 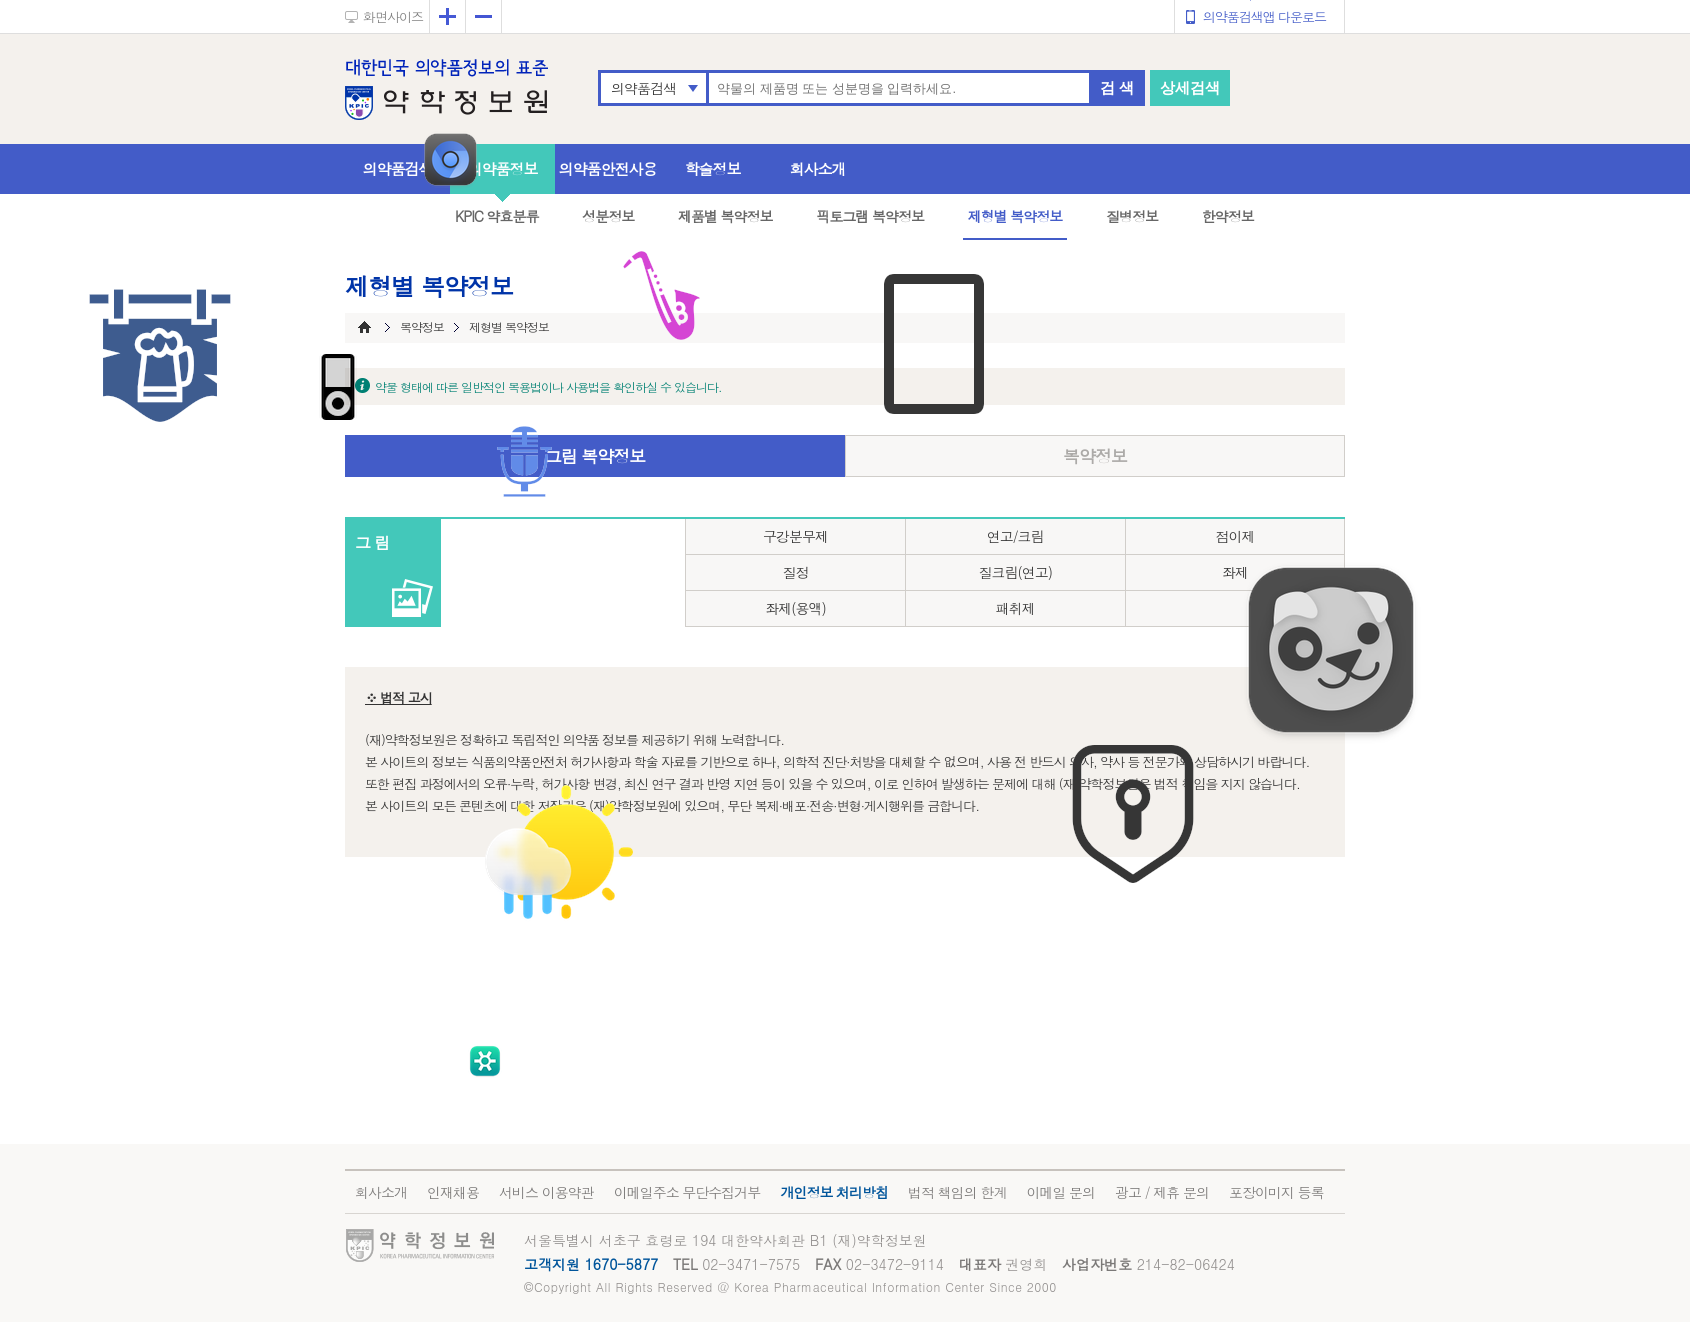 I want to click on iPod Nano device in sidebar, so click(x=338, y=387).